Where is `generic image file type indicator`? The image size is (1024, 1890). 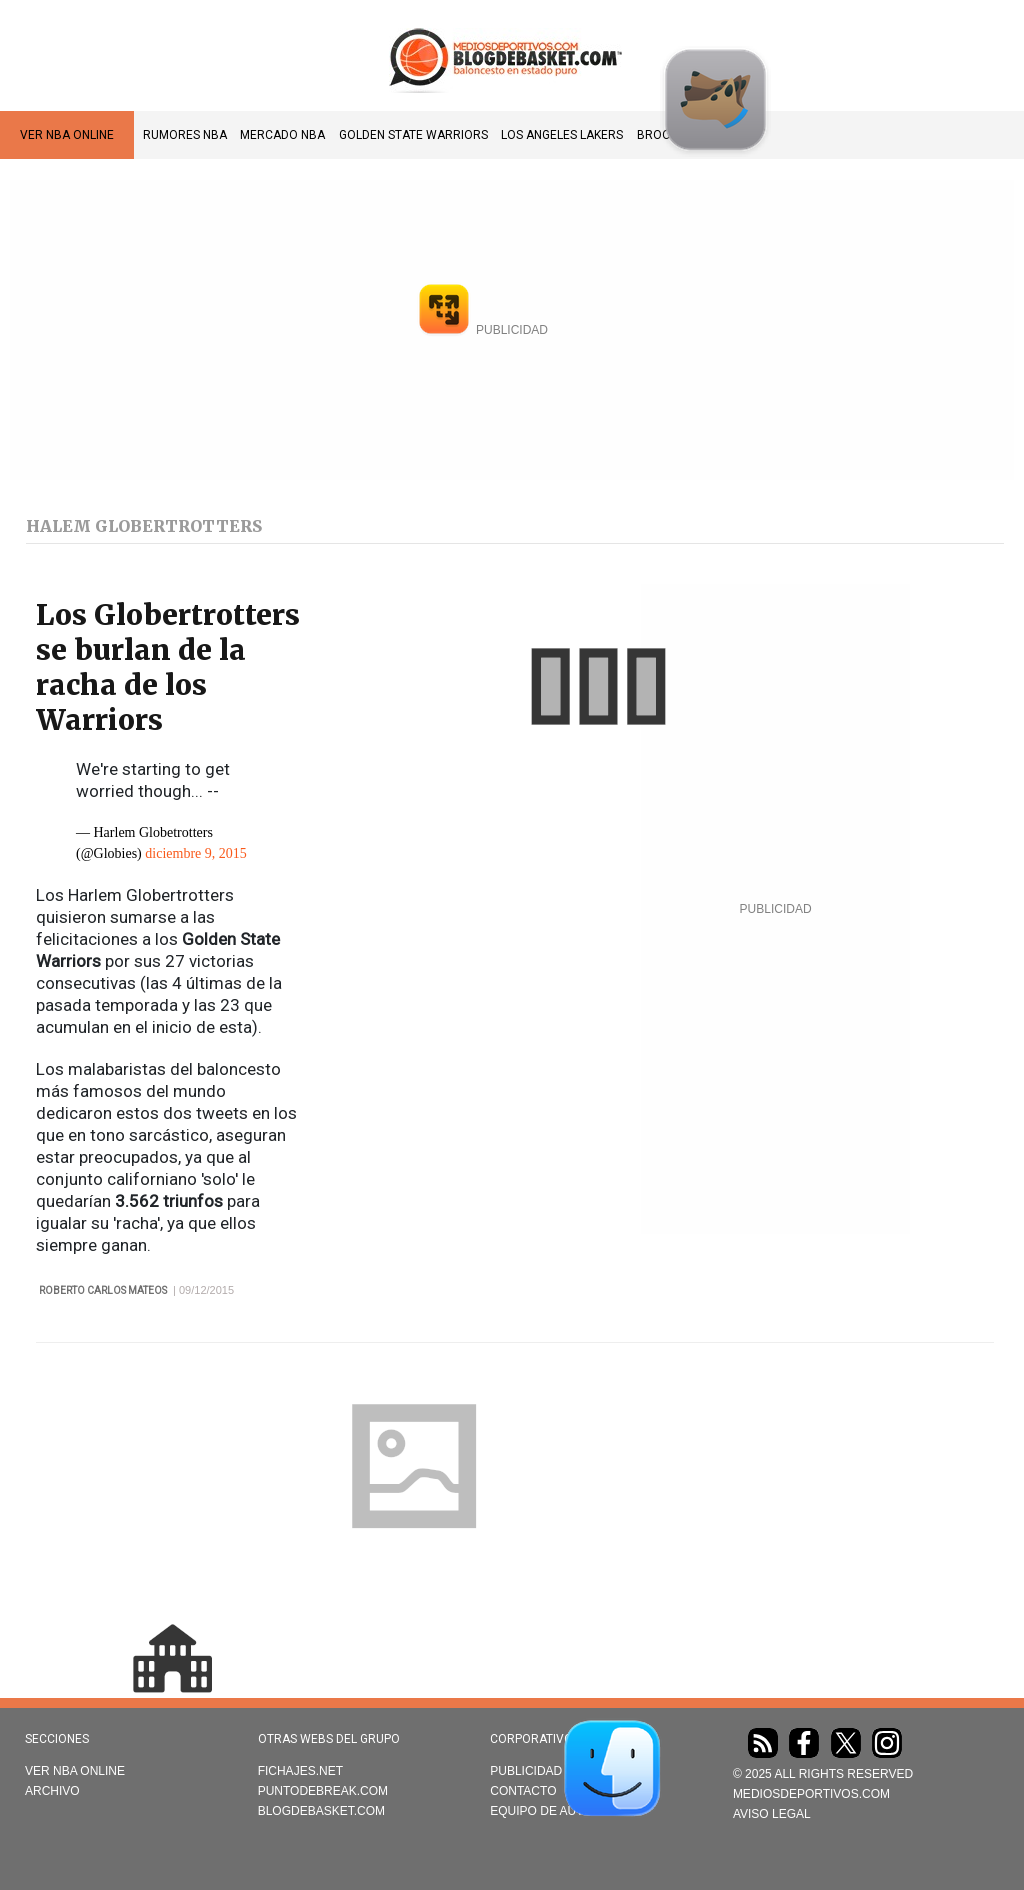 generic image file type indicator is located at coordinates (414, 1466).